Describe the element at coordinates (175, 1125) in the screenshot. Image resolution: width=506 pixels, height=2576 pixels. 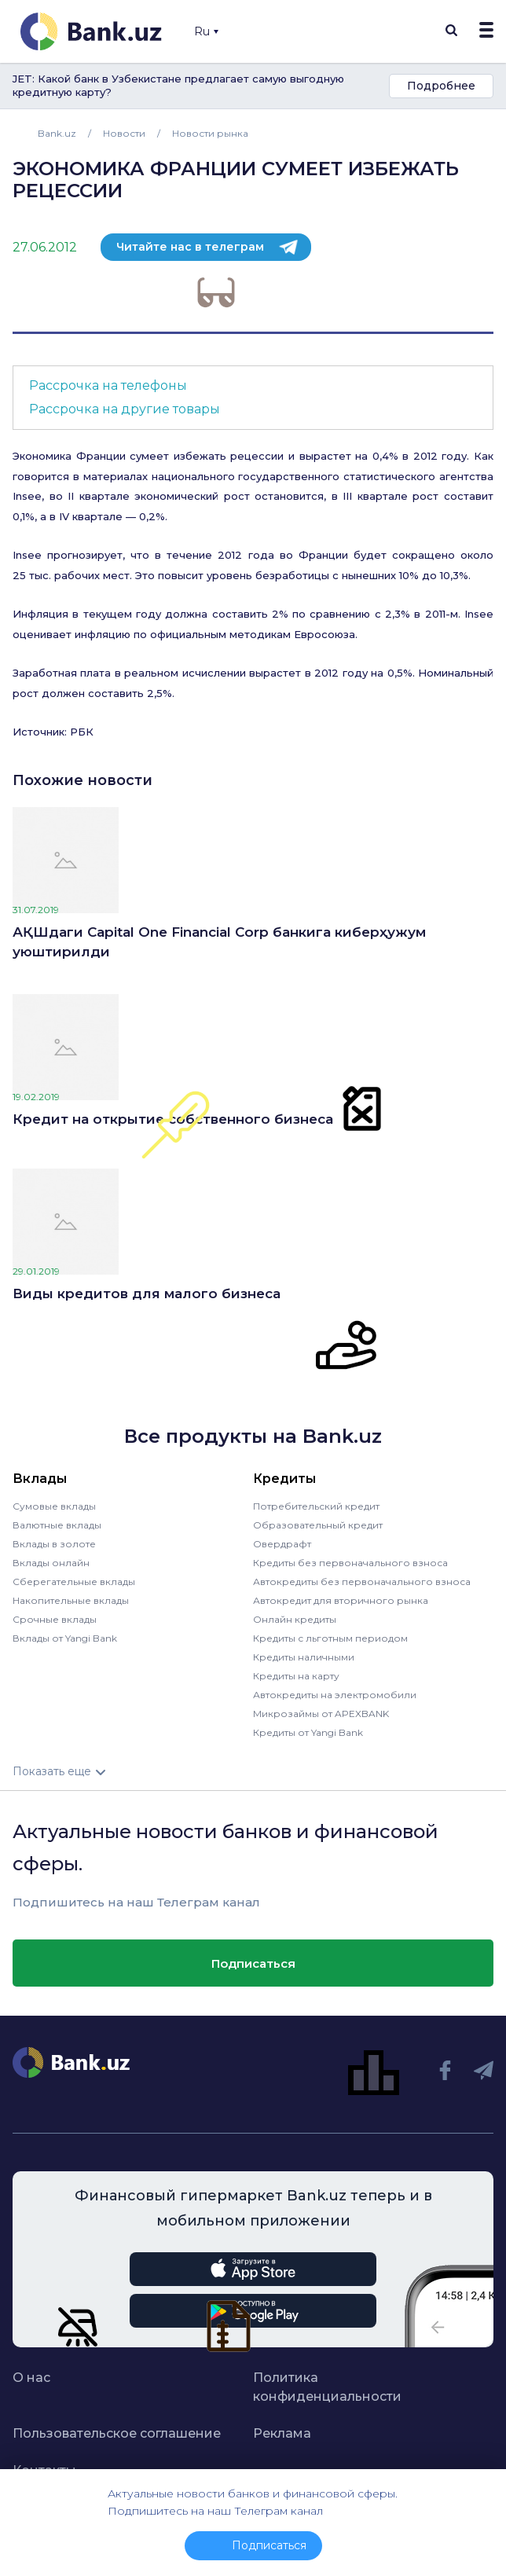
I see `access settings or configuration options` at that location.